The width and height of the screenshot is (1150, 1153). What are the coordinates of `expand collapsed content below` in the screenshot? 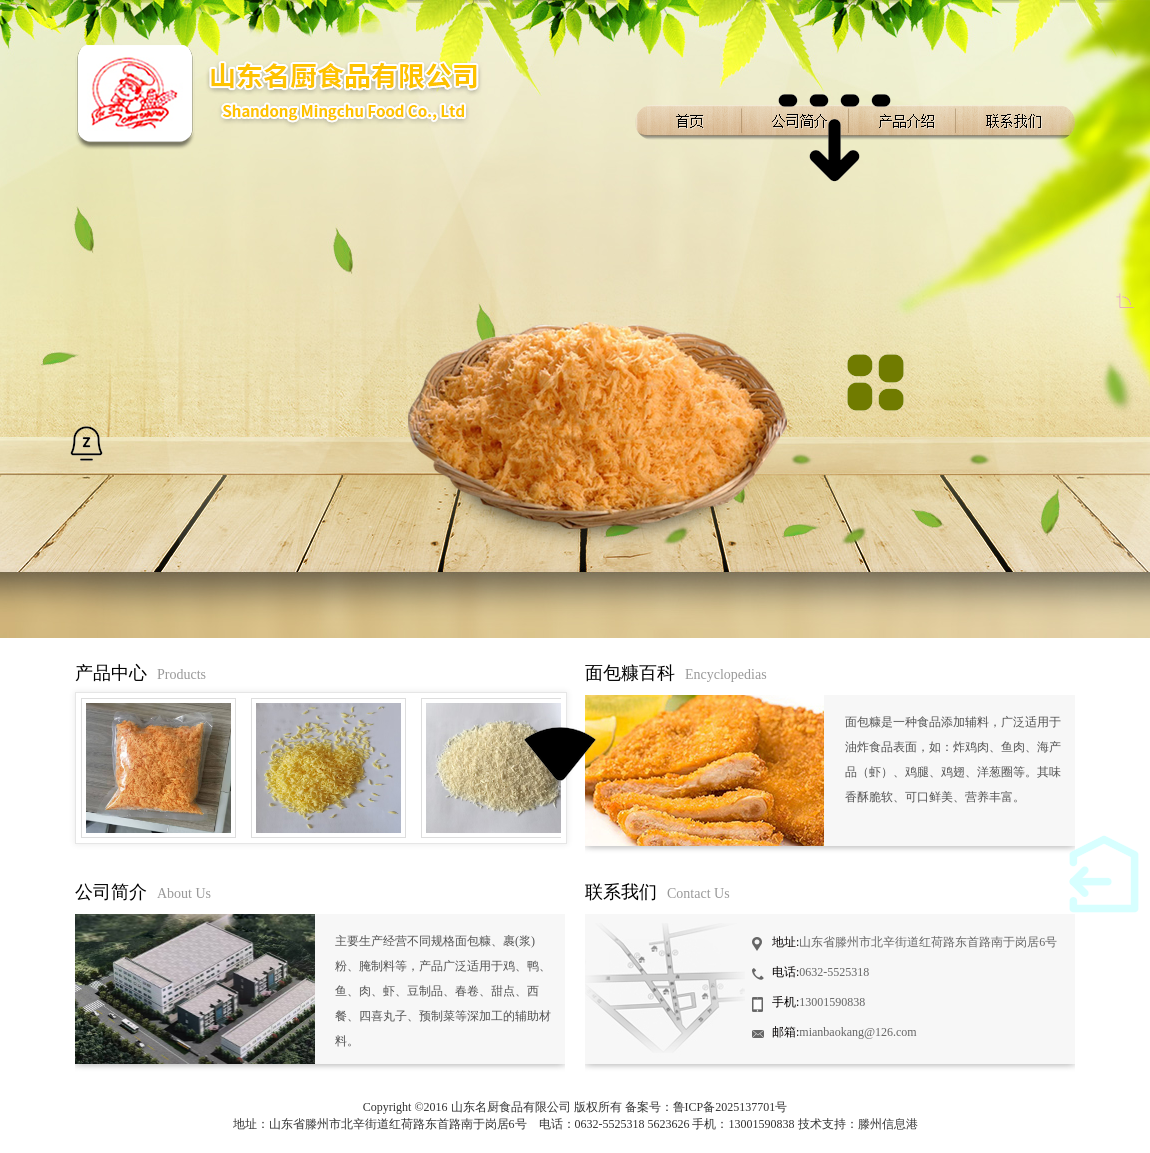 It's located at (834, 131).